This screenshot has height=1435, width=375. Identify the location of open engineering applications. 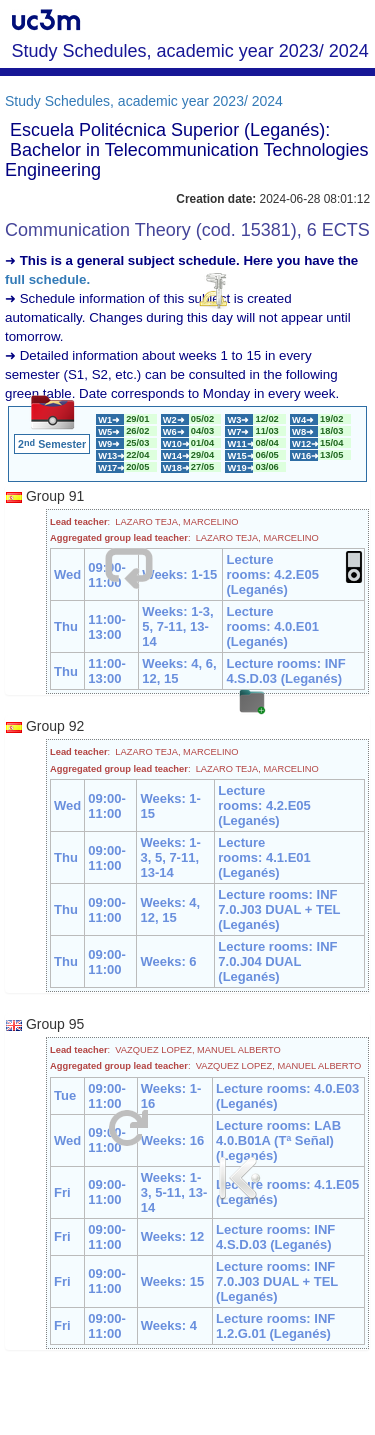
(214, 291).